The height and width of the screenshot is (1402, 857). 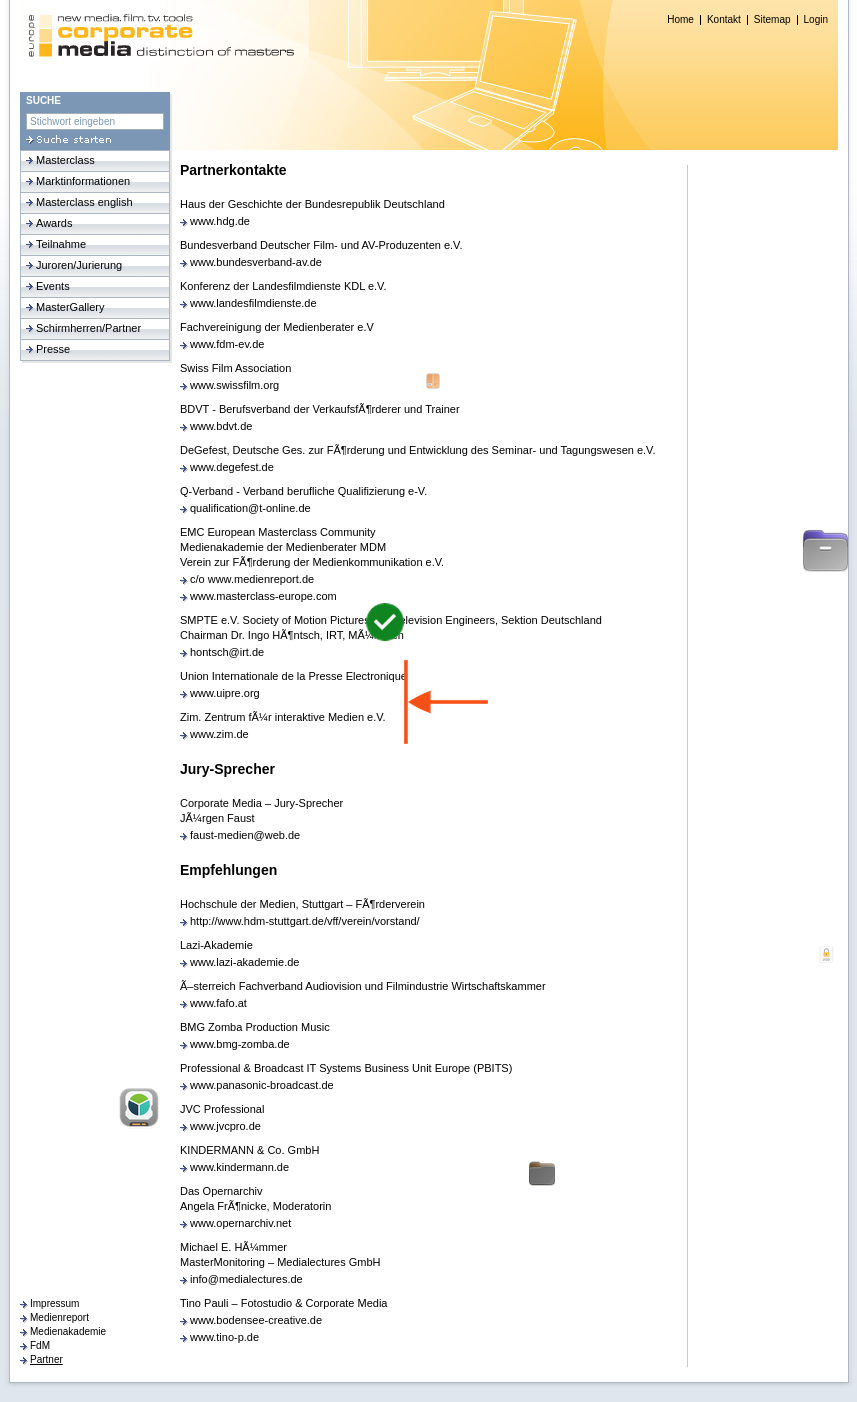 I want to click on open a folder to view its contents, so click(x=542, y=1173).